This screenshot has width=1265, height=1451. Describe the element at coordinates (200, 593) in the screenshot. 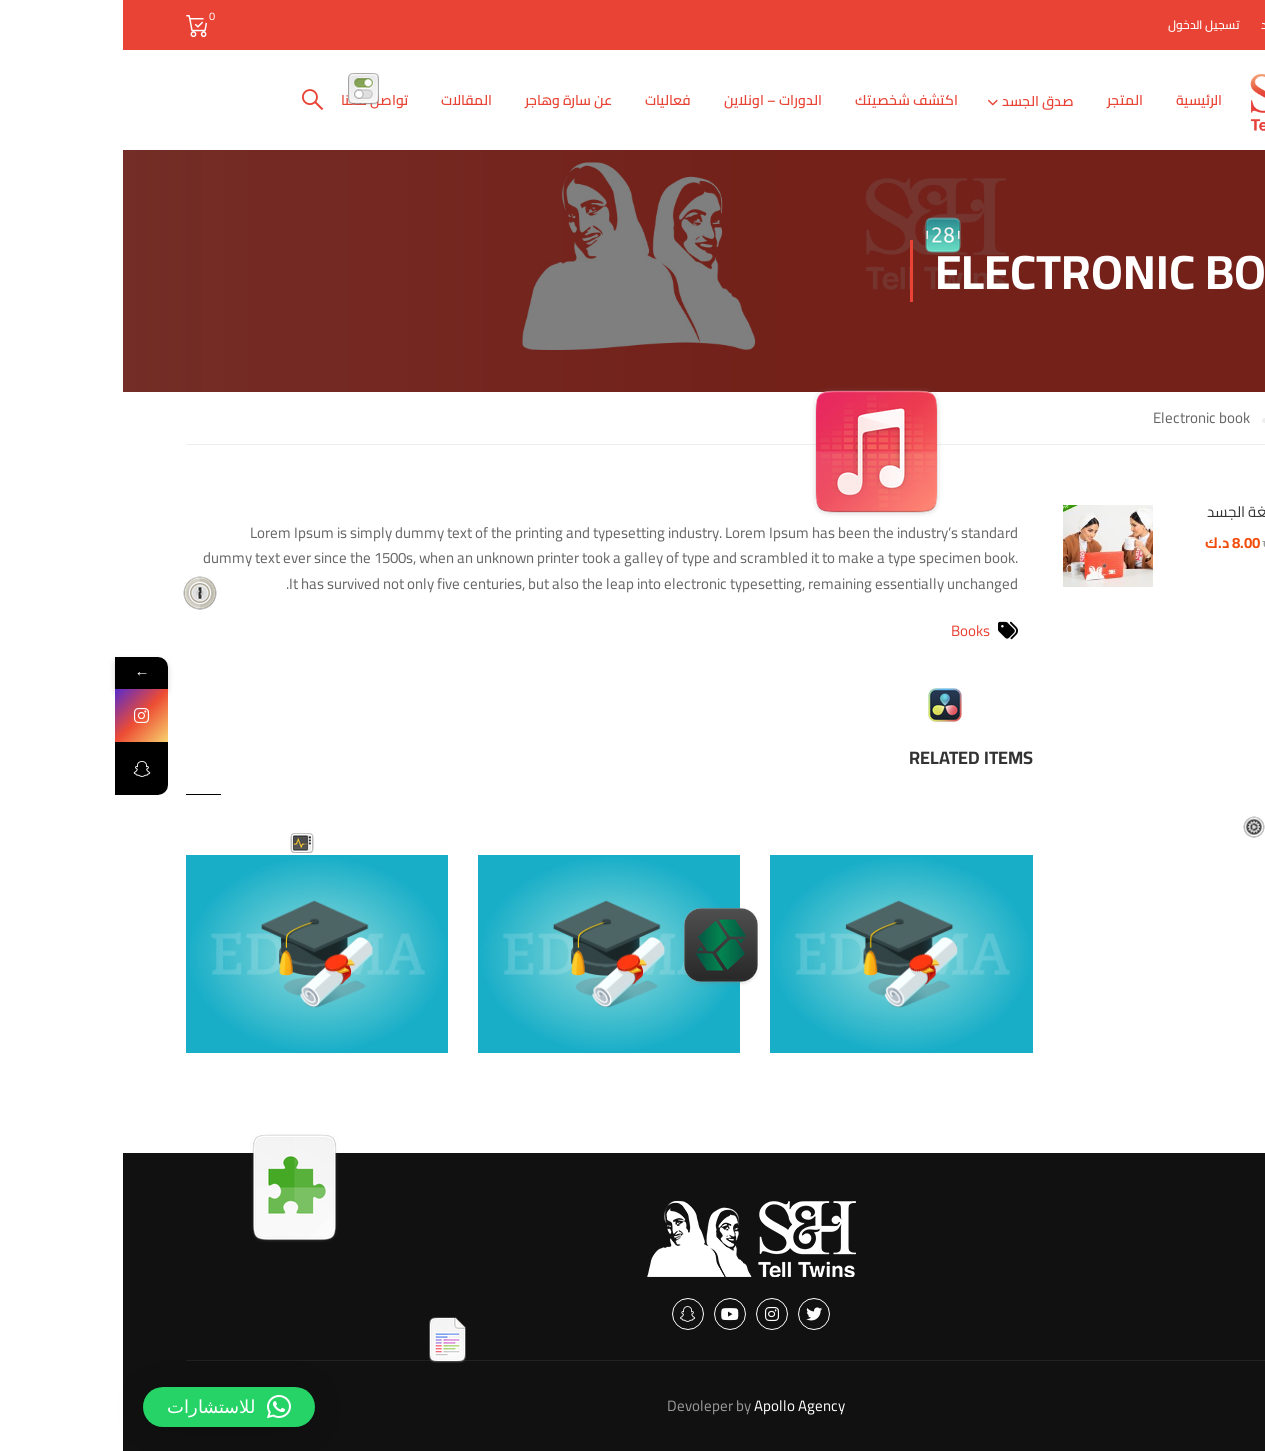

I see `open passwords and keys manager` at that location.